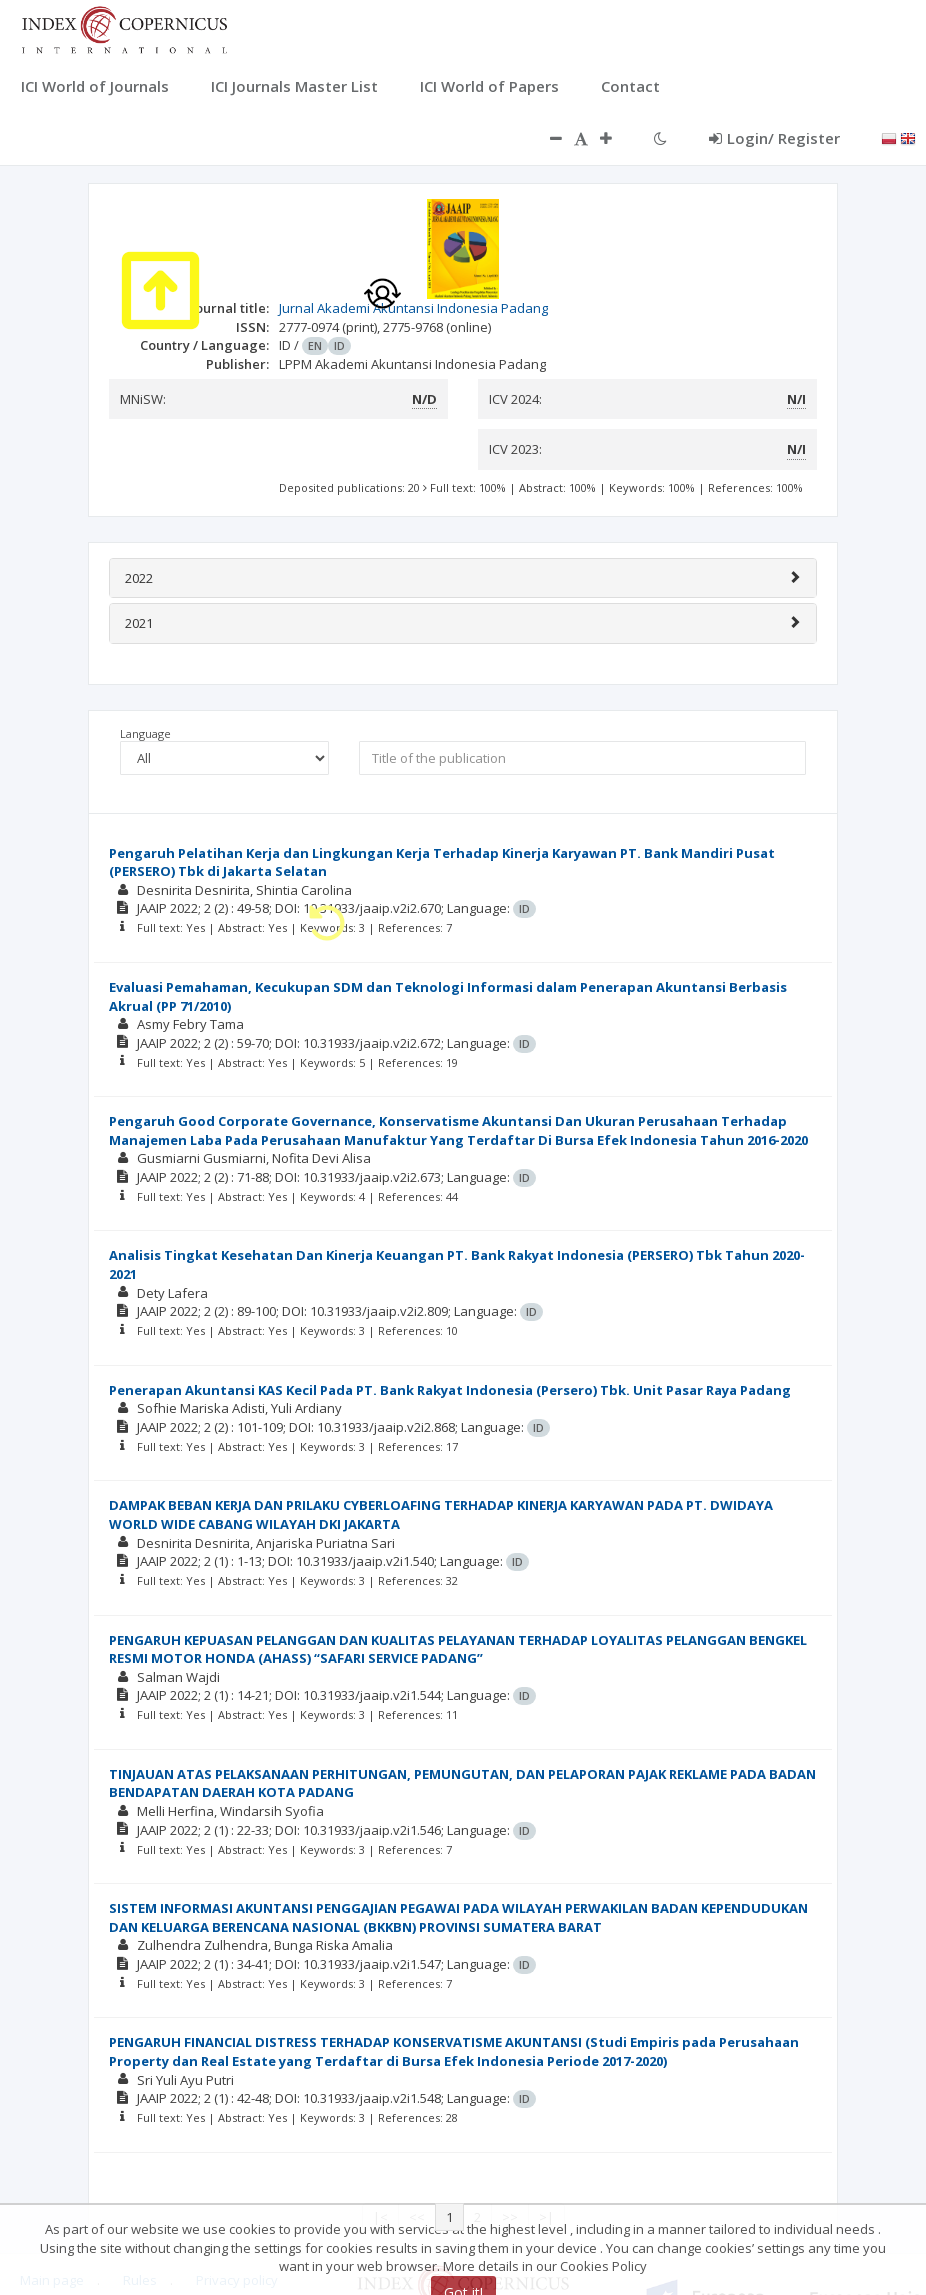 Image resolution: width=926 pixels, height=2295 pixels. I want to click on undo the last action, so click(327, 923).